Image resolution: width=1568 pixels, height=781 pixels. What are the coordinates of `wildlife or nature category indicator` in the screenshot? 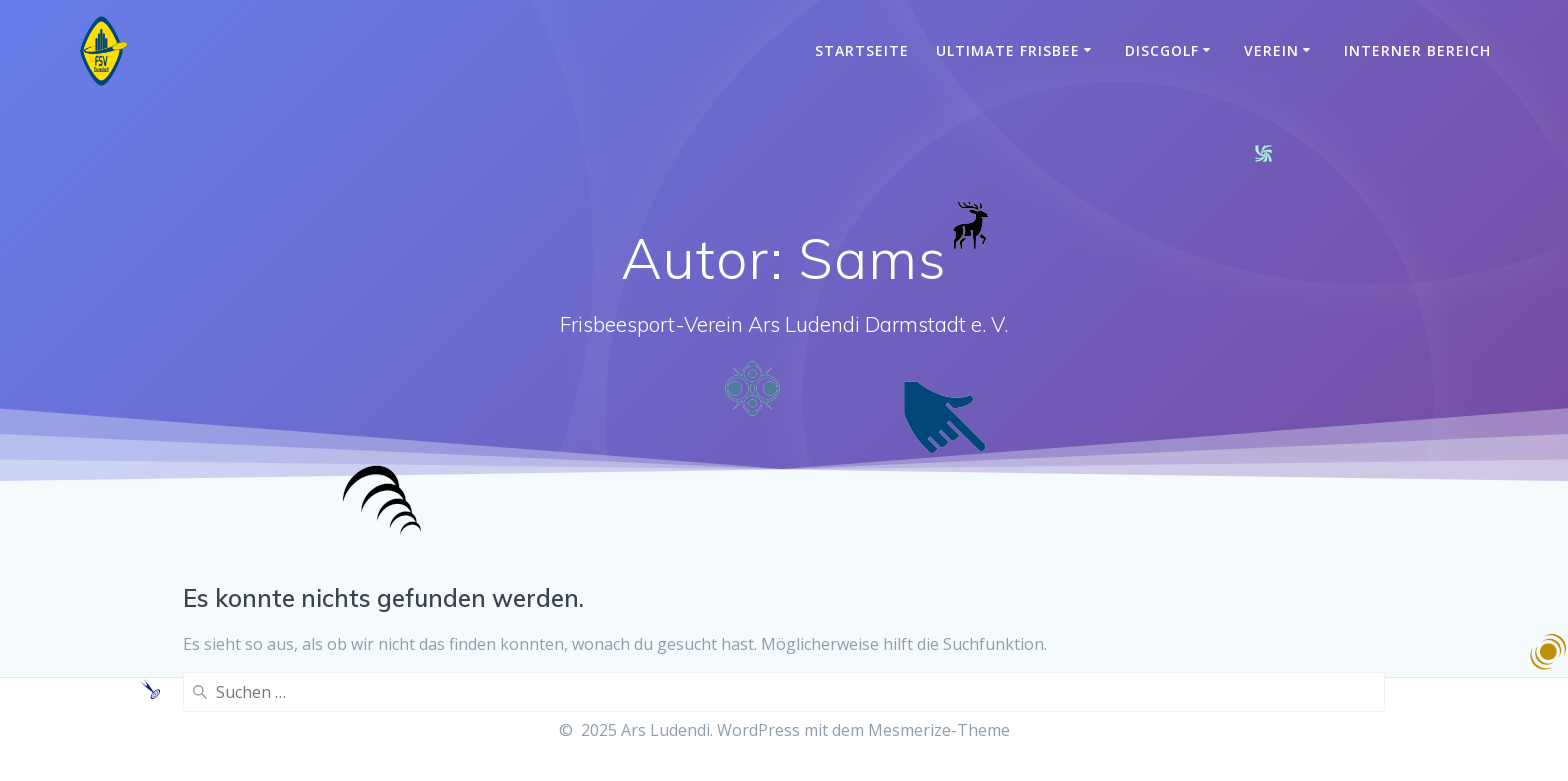 It's located at (971, 225).